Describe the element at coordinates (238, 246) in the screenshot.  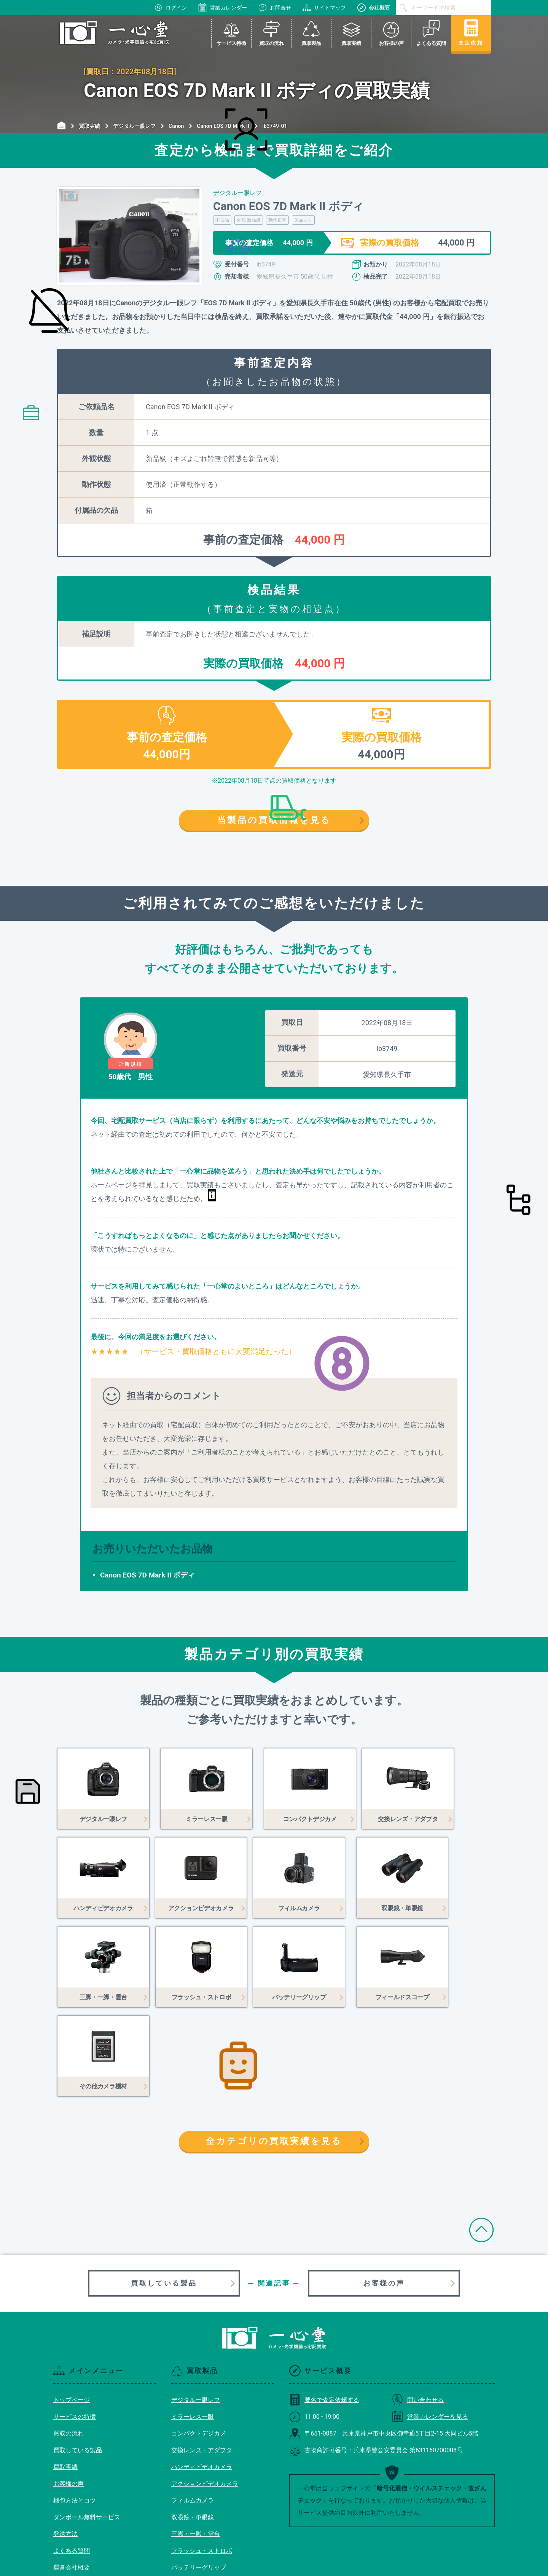
I see `select cowboy hat avatar or profile accessory` at that location.